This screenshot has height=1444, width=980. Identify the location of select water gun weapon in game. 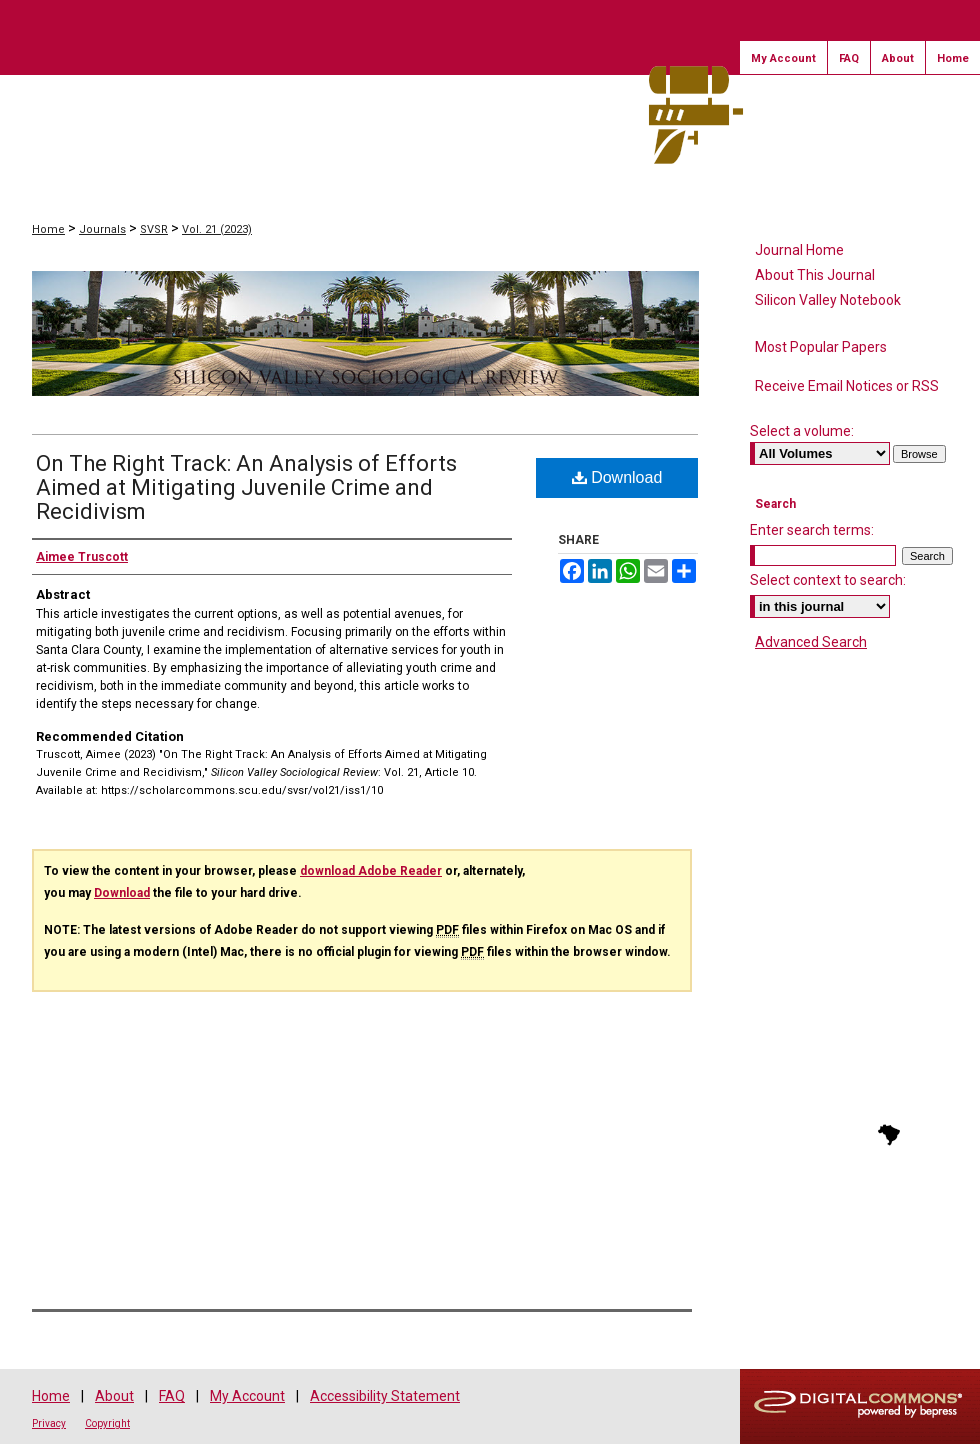
(696, 115).